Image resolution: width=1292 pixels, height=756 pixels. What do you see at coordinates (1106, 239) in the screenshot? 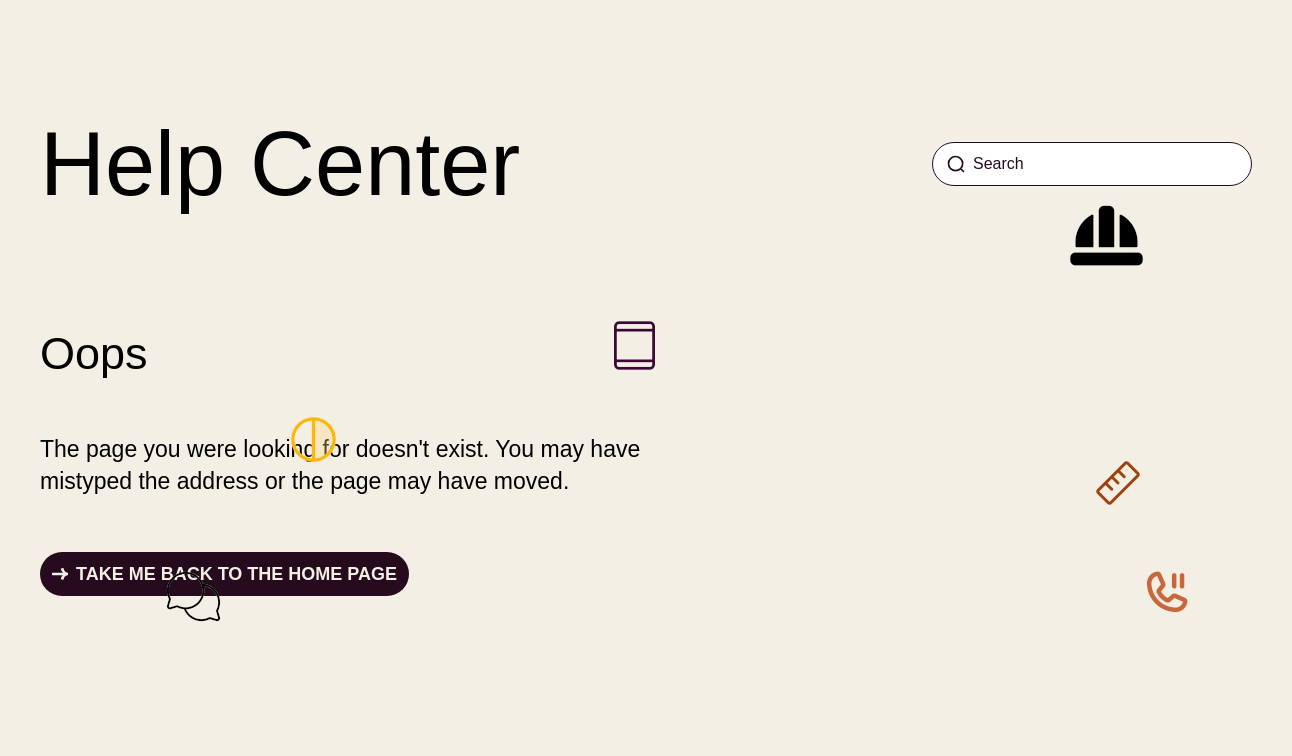
I see `access construction or work site features` at bounding box center [1106, 239].